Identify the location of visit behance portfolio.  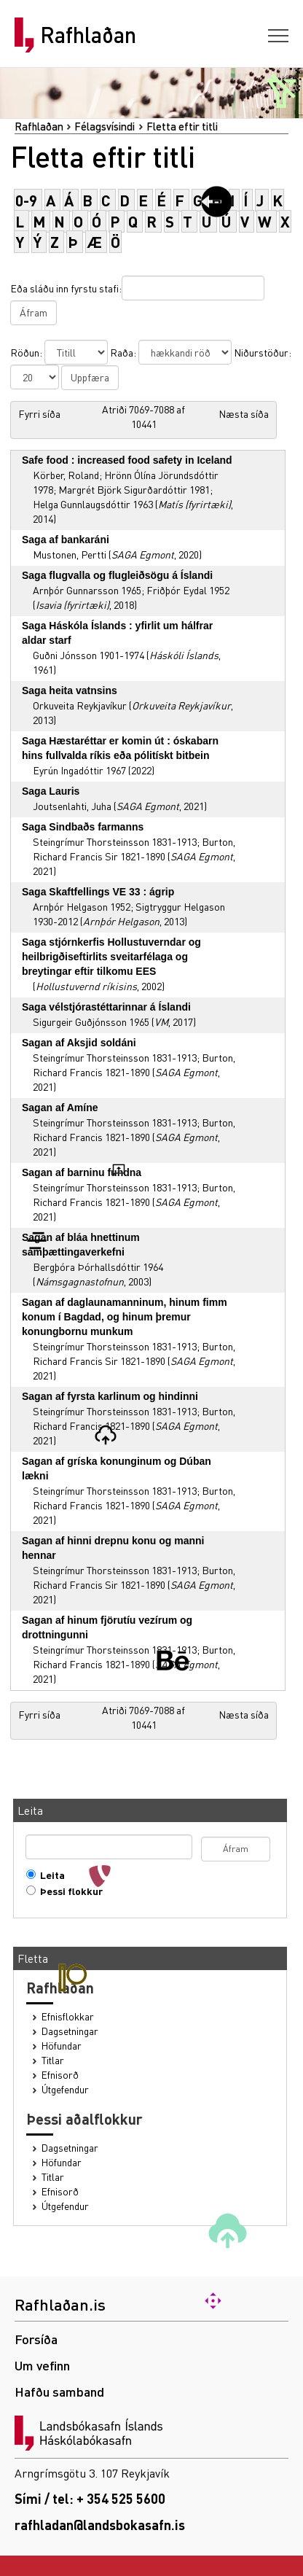
(173, 1660).